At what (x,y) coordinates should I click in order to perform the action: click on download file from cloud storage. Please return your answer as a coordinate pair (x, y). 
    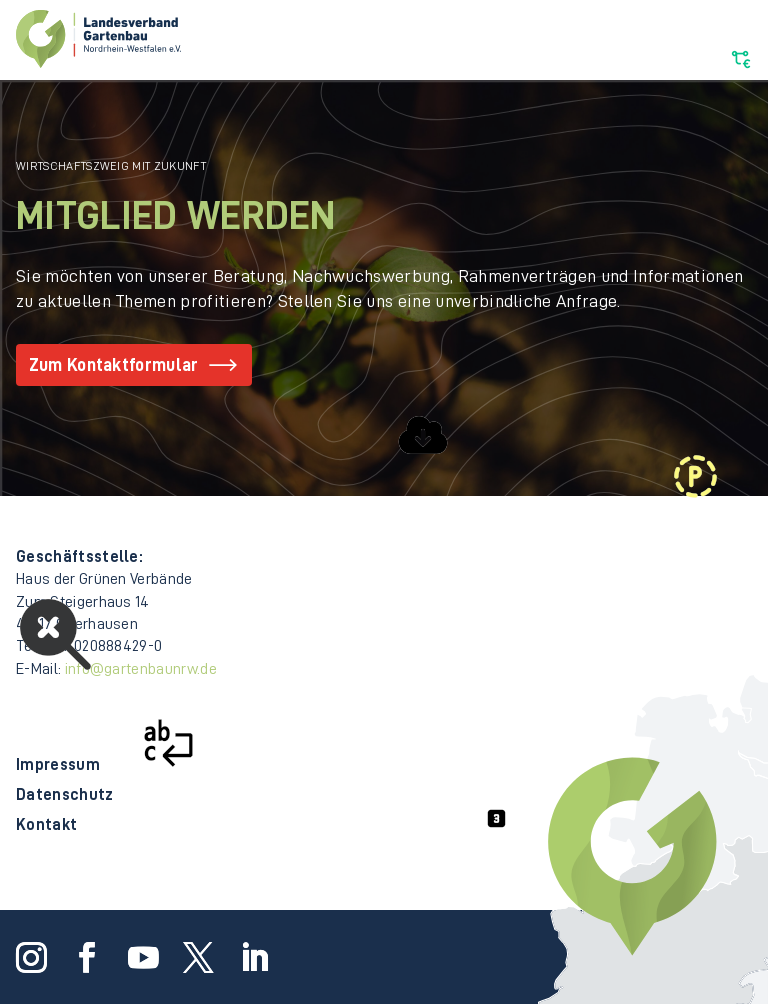
    Looking at the image, I should click on (423, 435).